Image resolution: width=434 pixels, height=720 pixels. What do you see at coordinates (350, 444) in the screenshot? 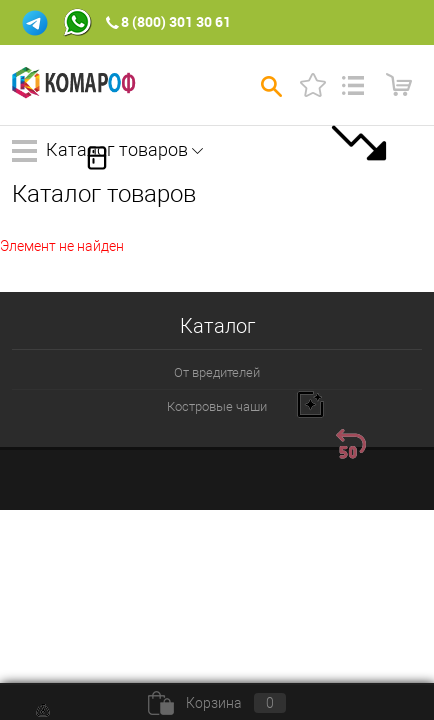
I see `rewind 50 seconds backward` at bounding box center [350, 444].